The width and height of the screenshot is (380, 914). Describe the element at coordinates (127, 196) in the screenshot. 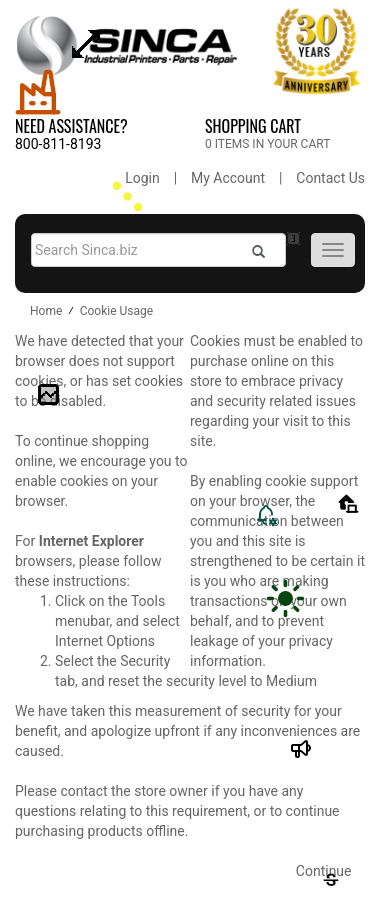

I see `more options menu` at that location.